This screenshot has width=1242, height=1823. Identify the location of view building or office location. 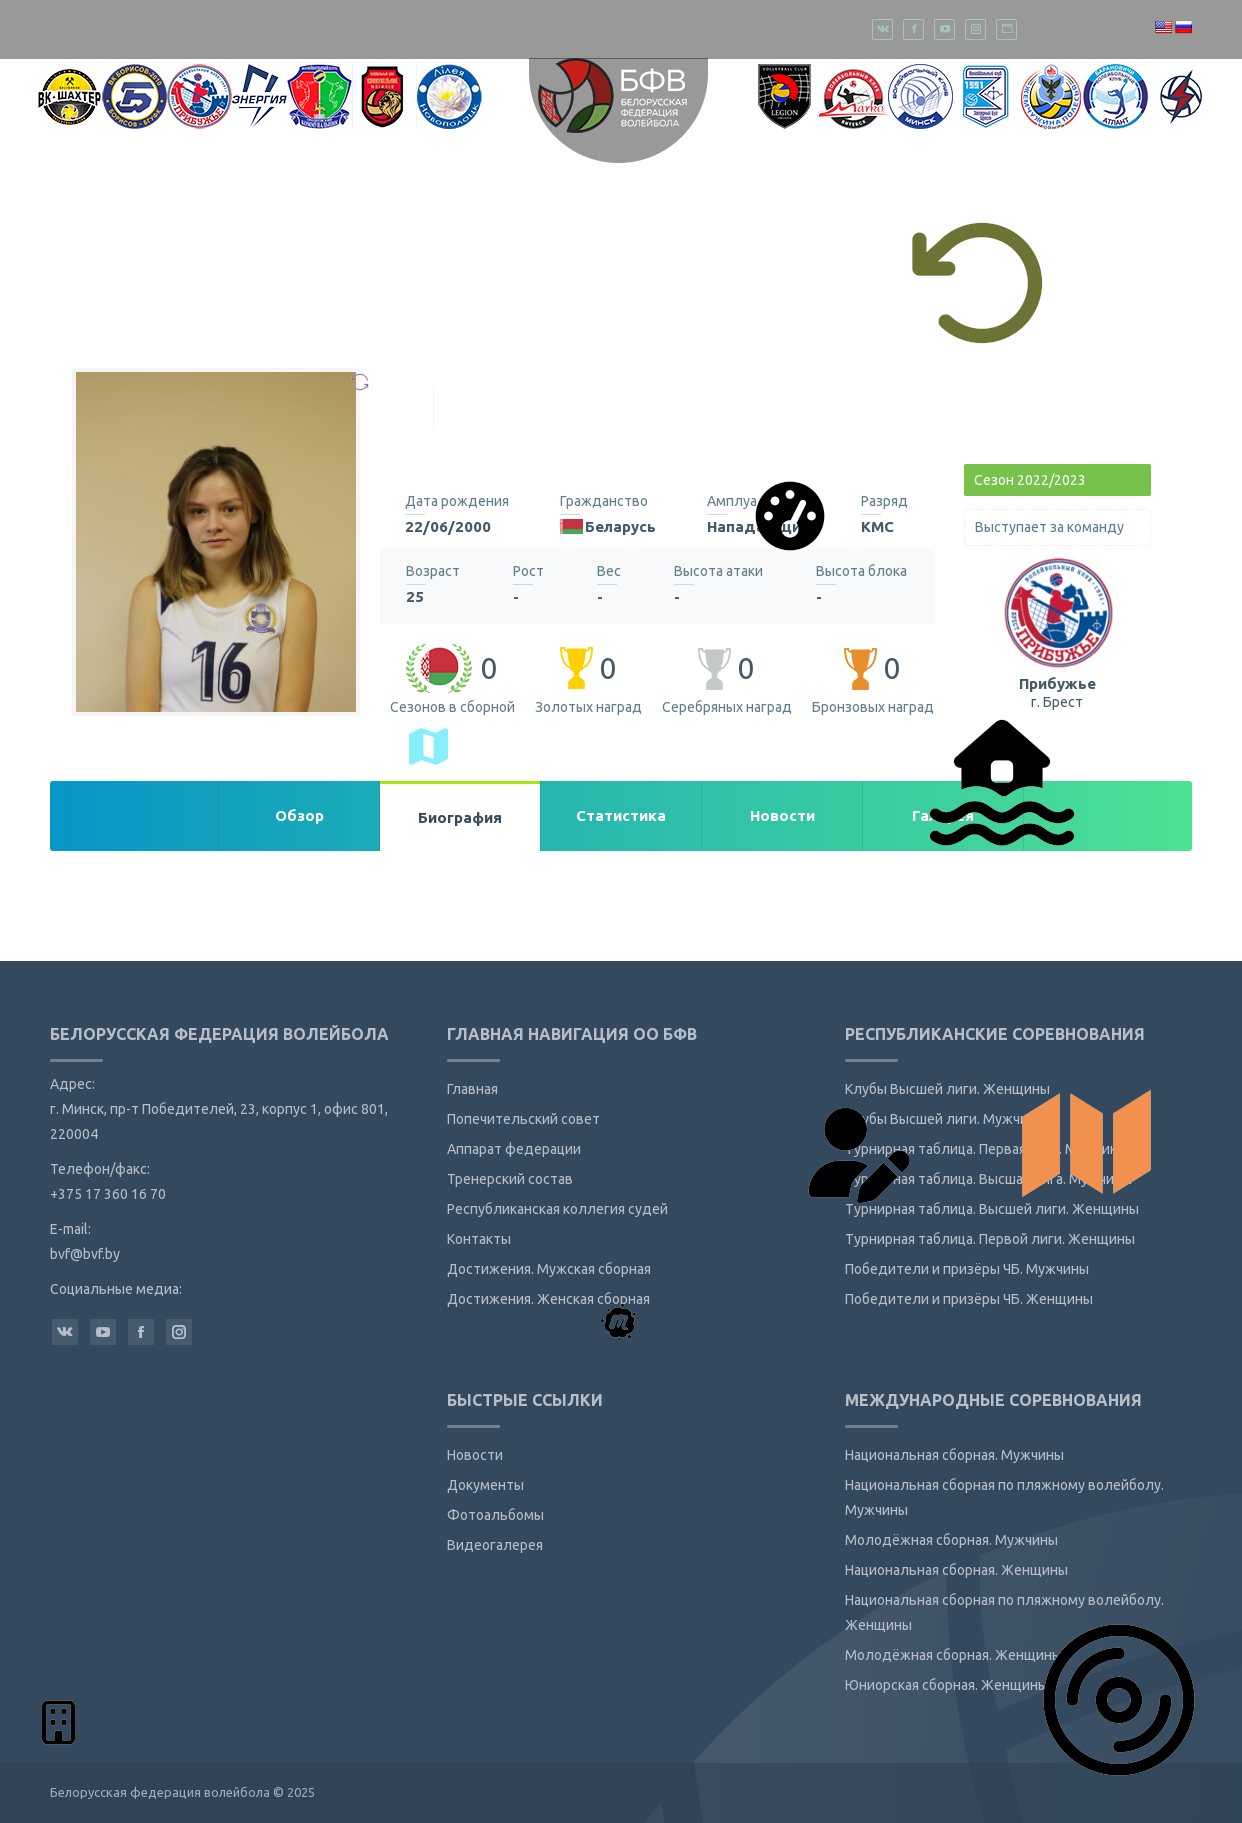
(58, 1722).